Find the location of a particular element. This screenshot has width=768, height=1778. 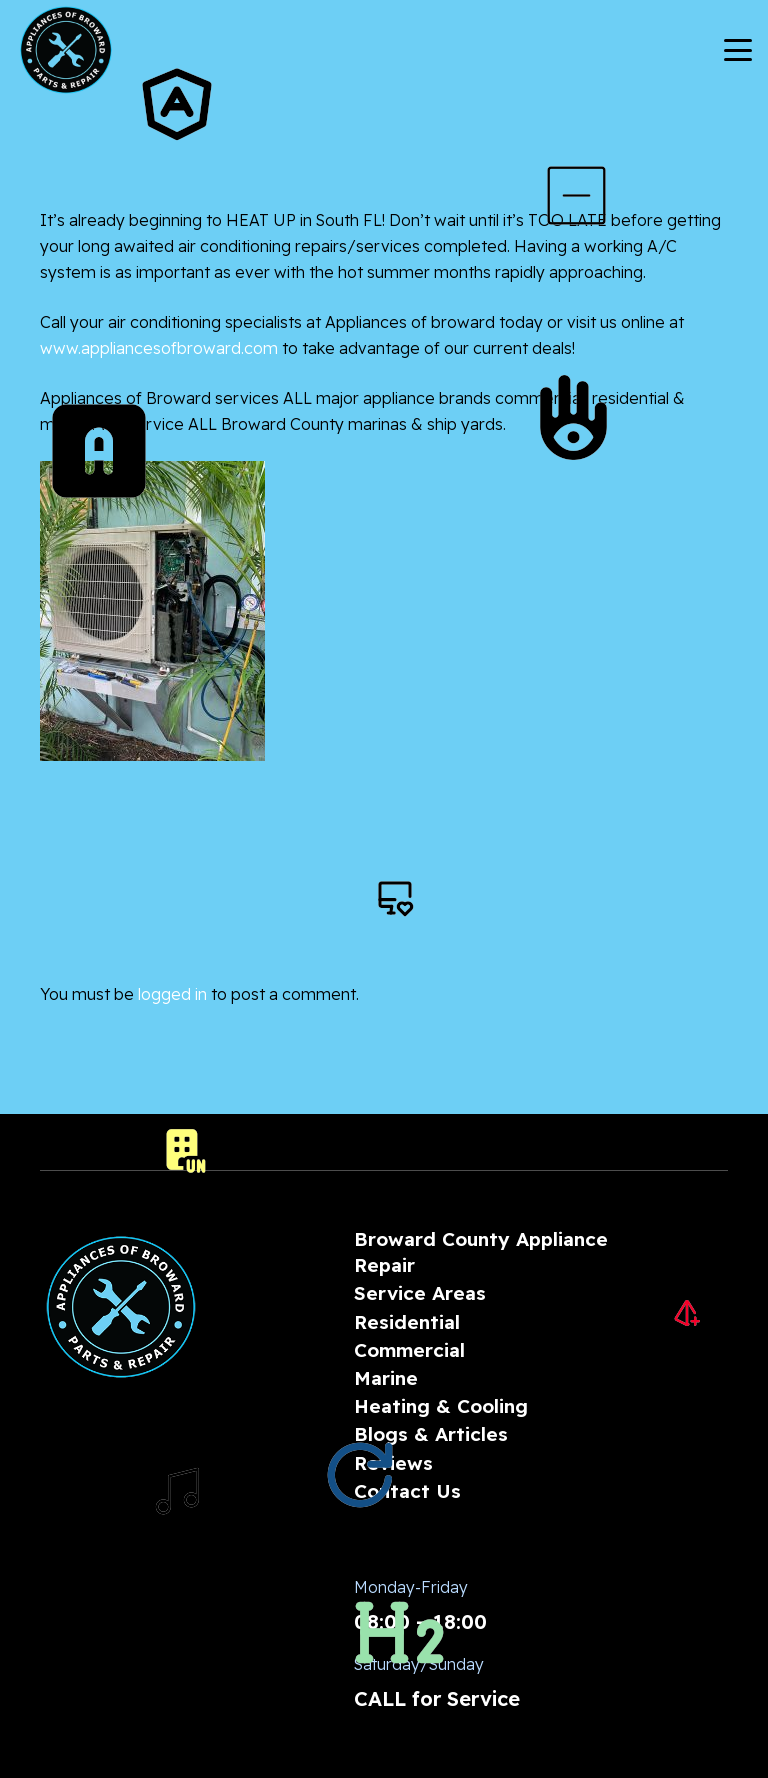

remove an item from a list or collection is located at coordinates (576, 195).